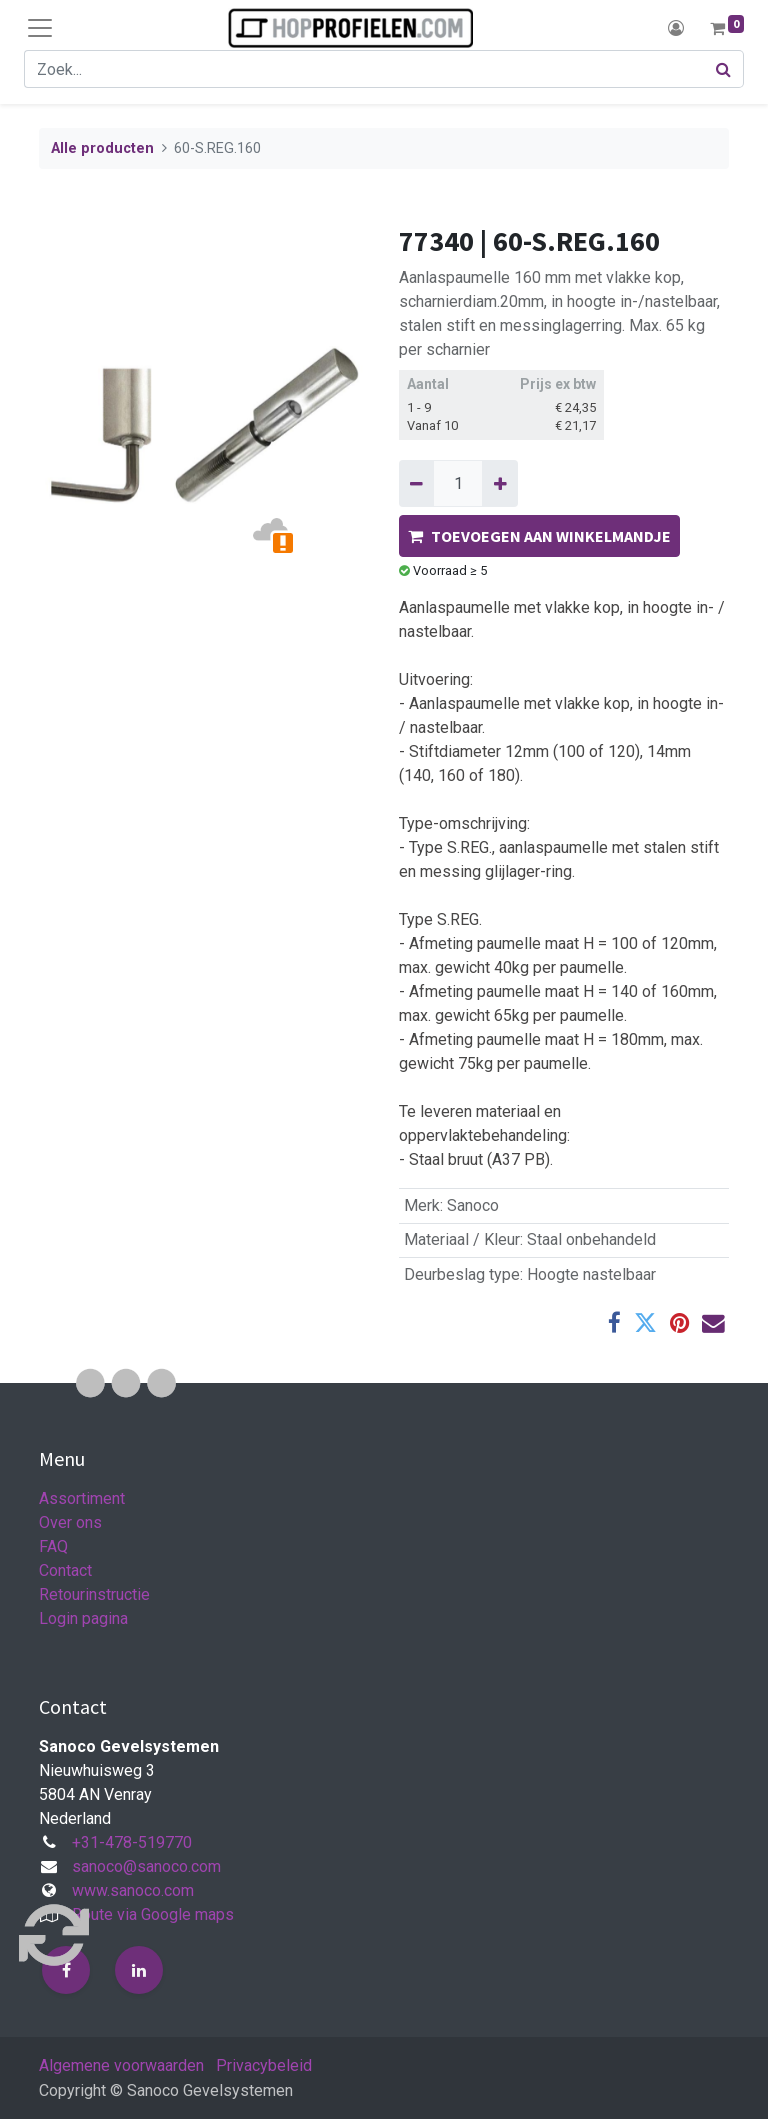  I want to click on indicates a severe weather alert or warning, so click(273, 533).